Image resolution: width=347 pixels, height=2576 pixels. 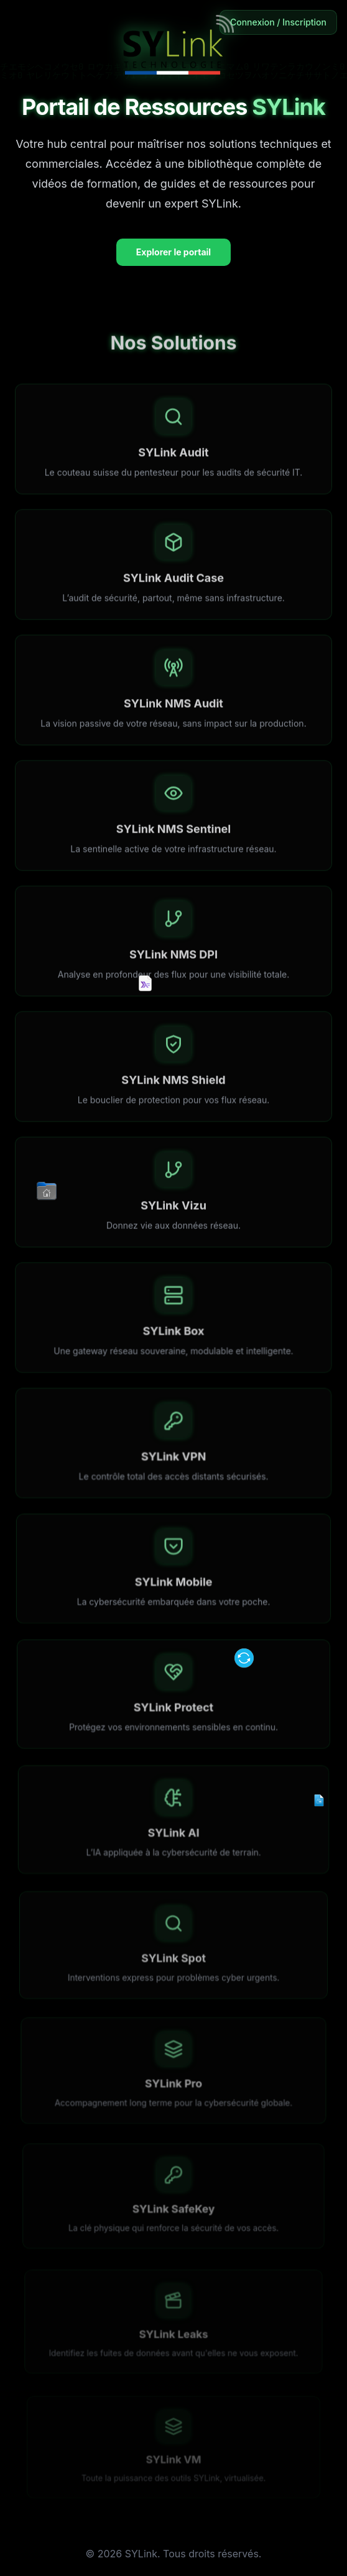 I want to click on apple wallet pass file, so click(x=319, y=1801).